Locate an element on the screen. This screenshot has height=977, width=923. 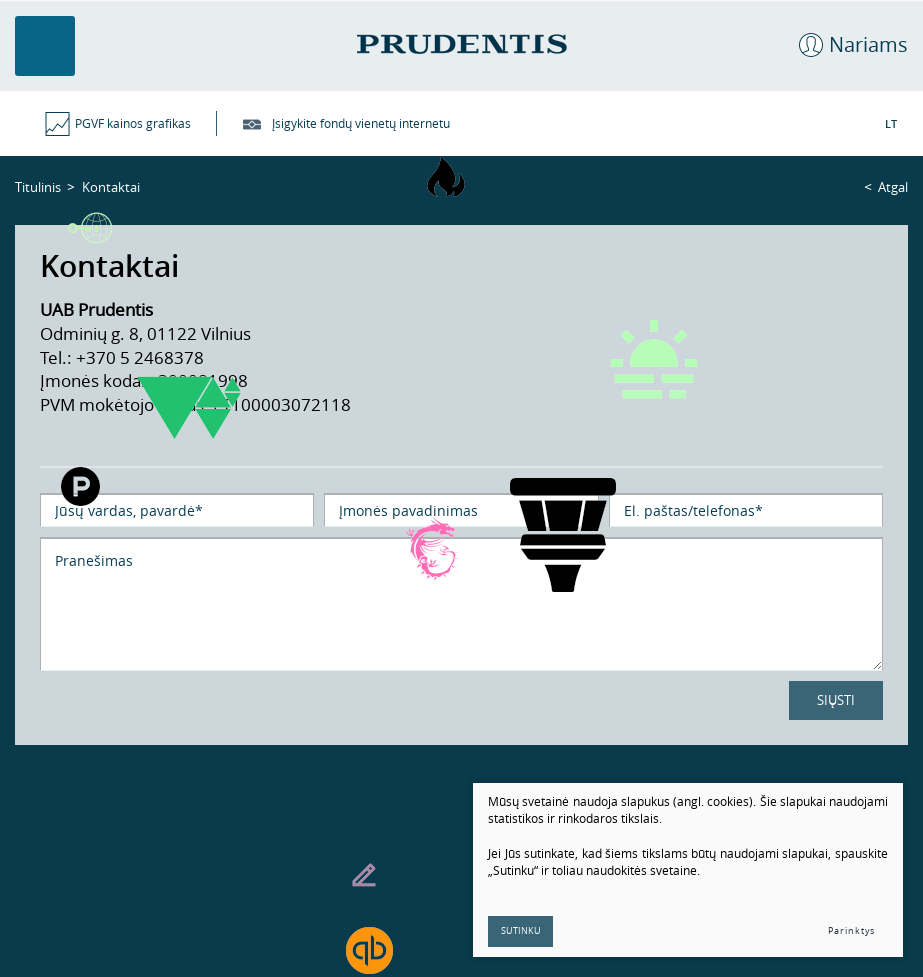
open QuickBooks accounting software is located at coordinates (369, 950).